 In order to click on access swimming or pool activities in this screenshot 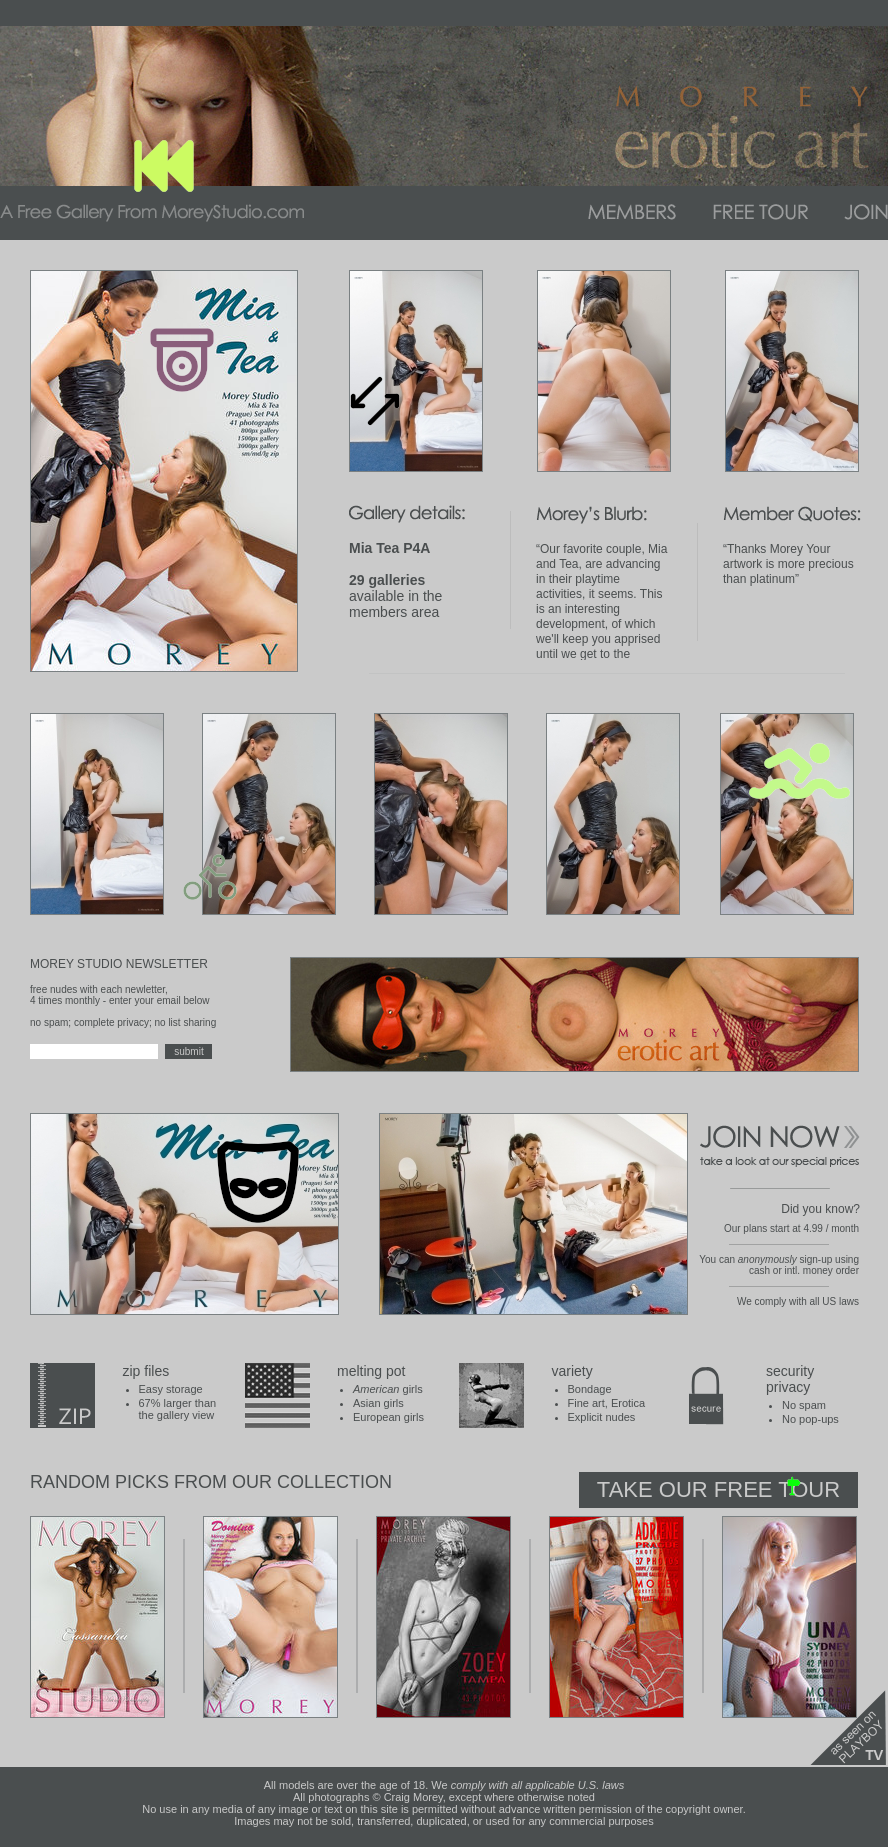, I will do `click(799, 768)`.